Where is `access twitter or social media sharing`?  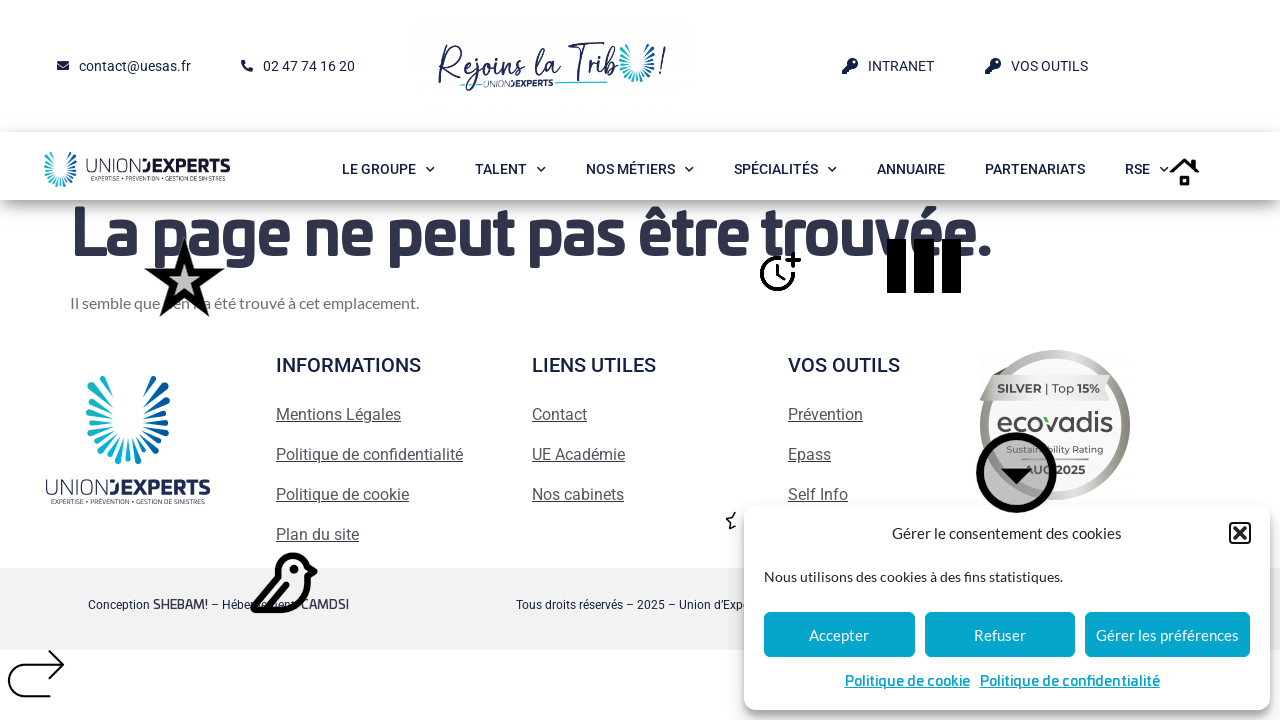
access twitter or social media sharing is located at coordinates (285, 585).